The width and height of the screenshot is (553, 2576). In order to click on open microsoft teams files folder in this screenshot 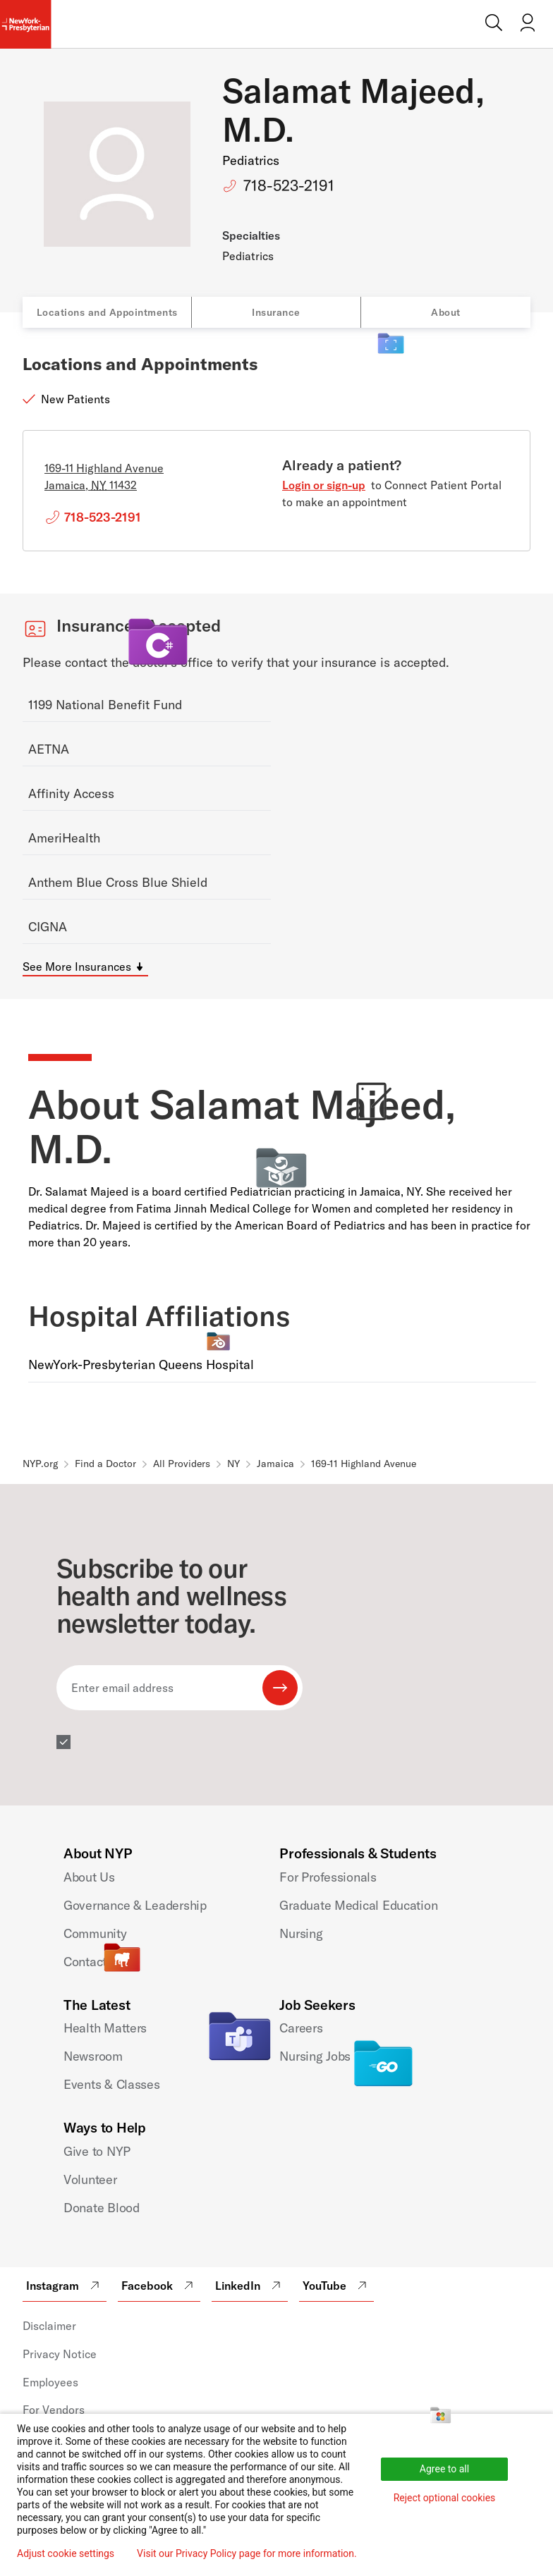, I will do `click(239, 2037)`.